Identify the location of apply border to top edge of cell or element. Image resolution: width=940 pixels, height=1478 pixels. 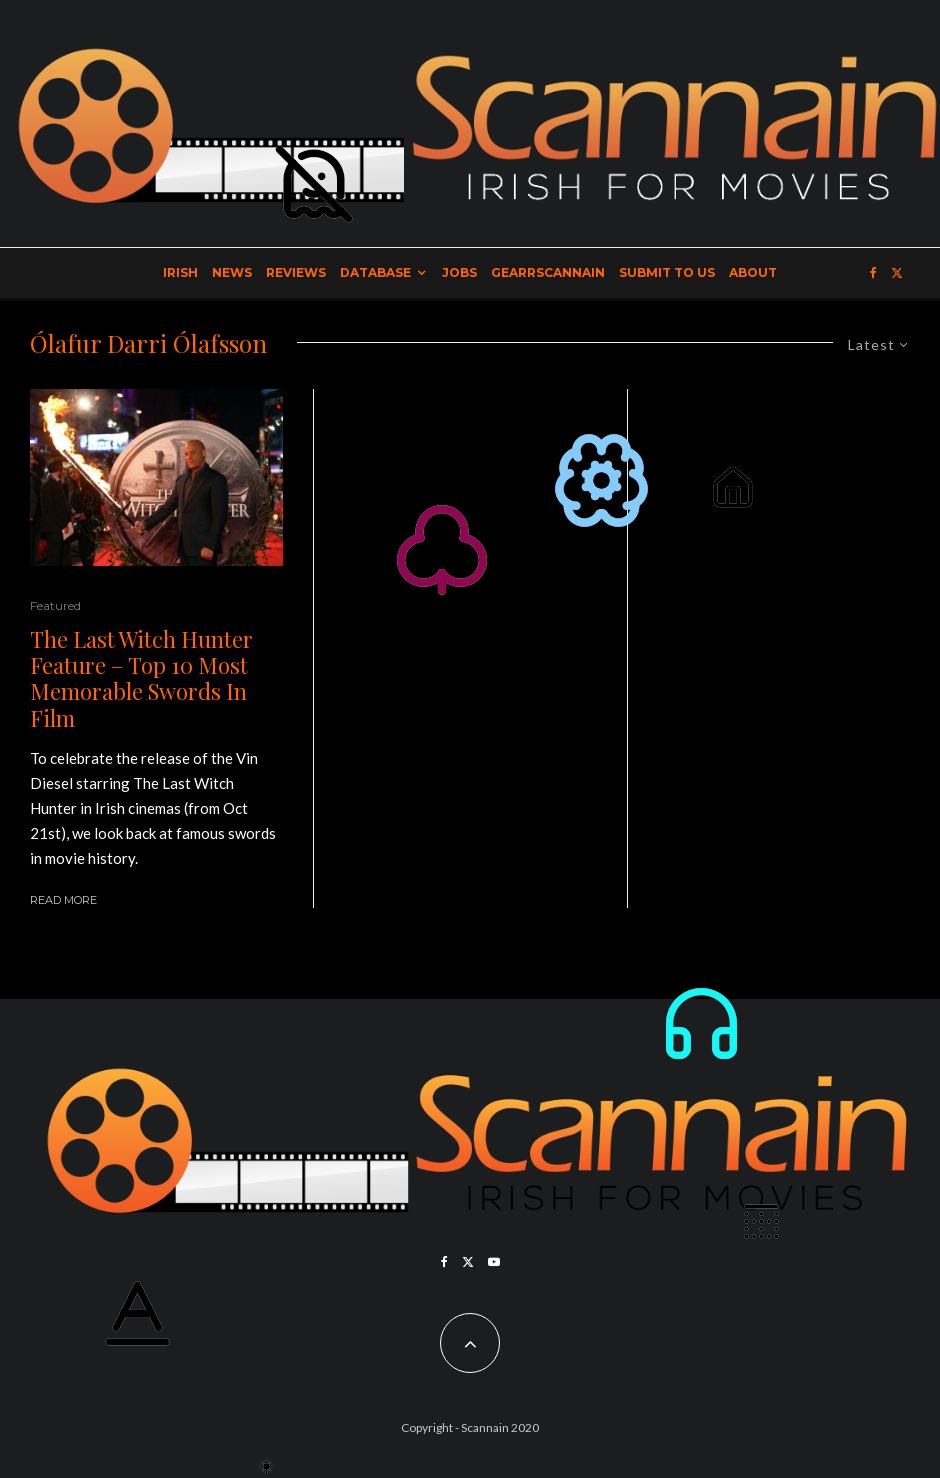
(761, 1221).